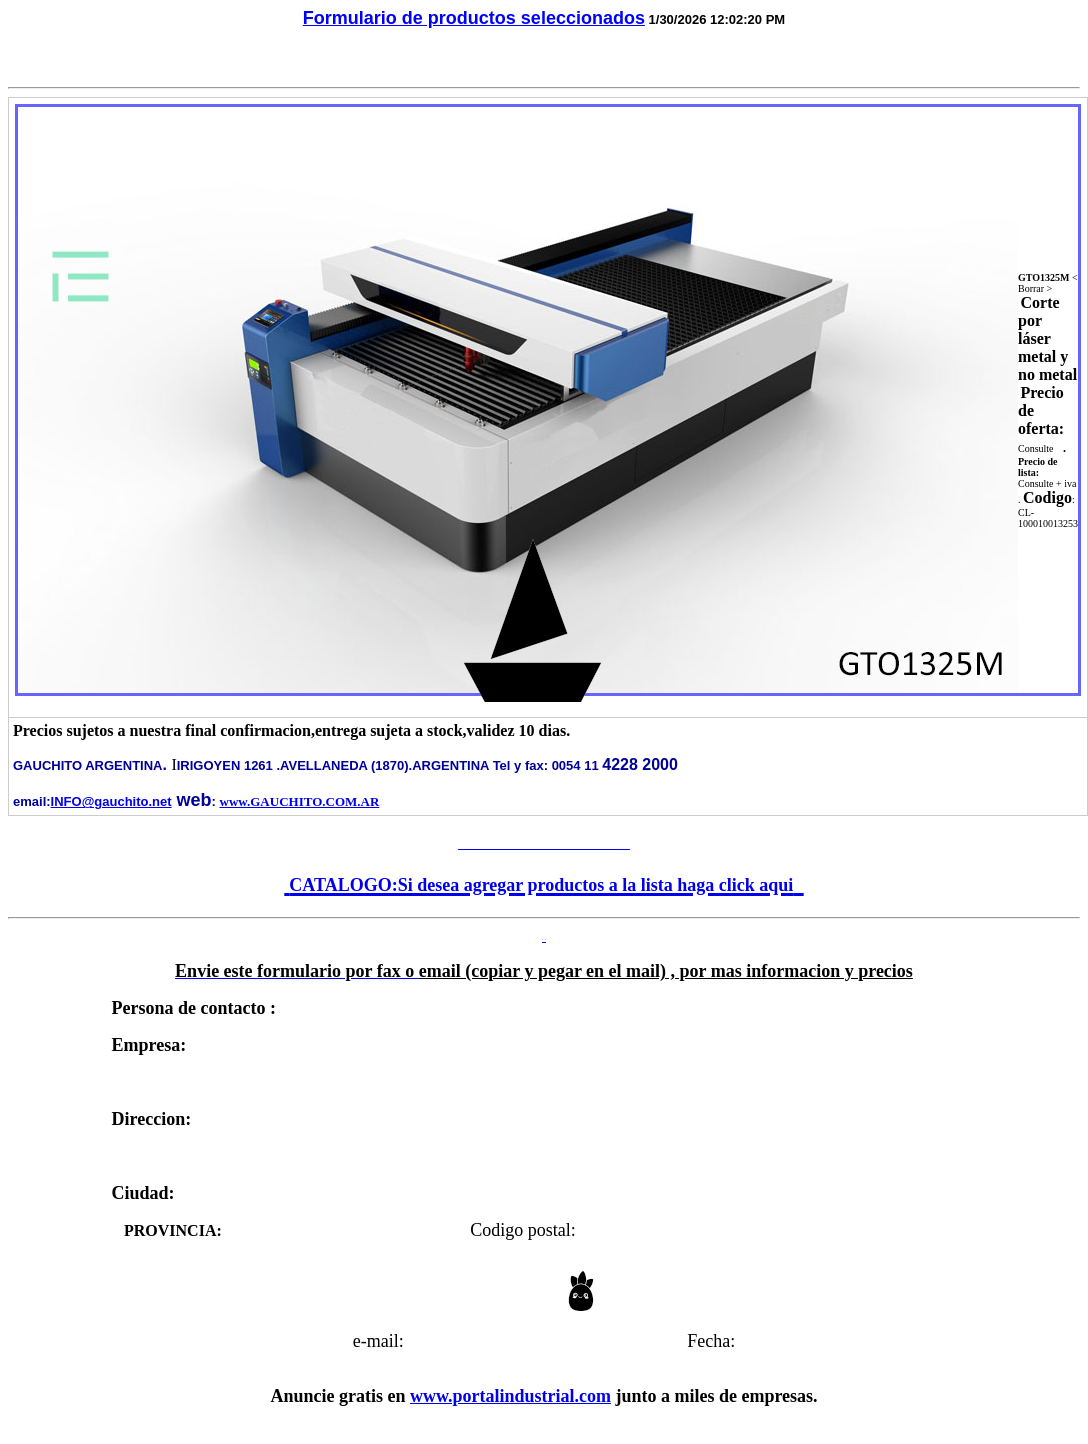  What do you see at coordinates (80, 276) in the screenshot?
I see `insert a block quote` at bounding box center [80, 276].